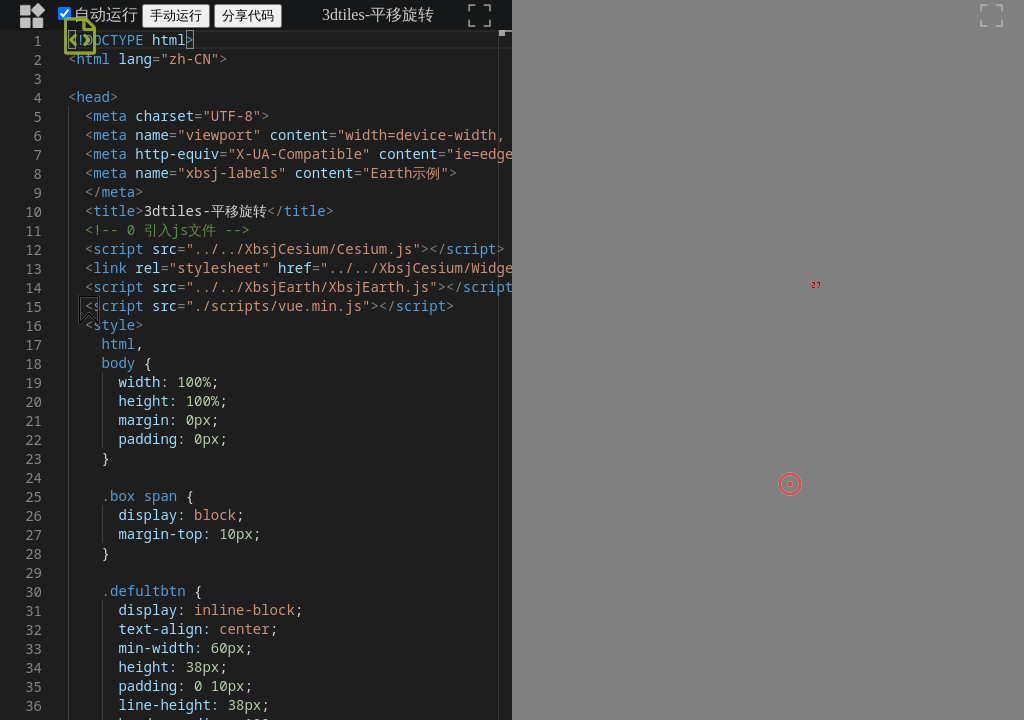 Image resolution: width=1024 pixels, height=720 pixels. Describe the element at coordinates (816, 285) in the screenshot. I see `indicates item number 27 in a list or sequence` at that location.